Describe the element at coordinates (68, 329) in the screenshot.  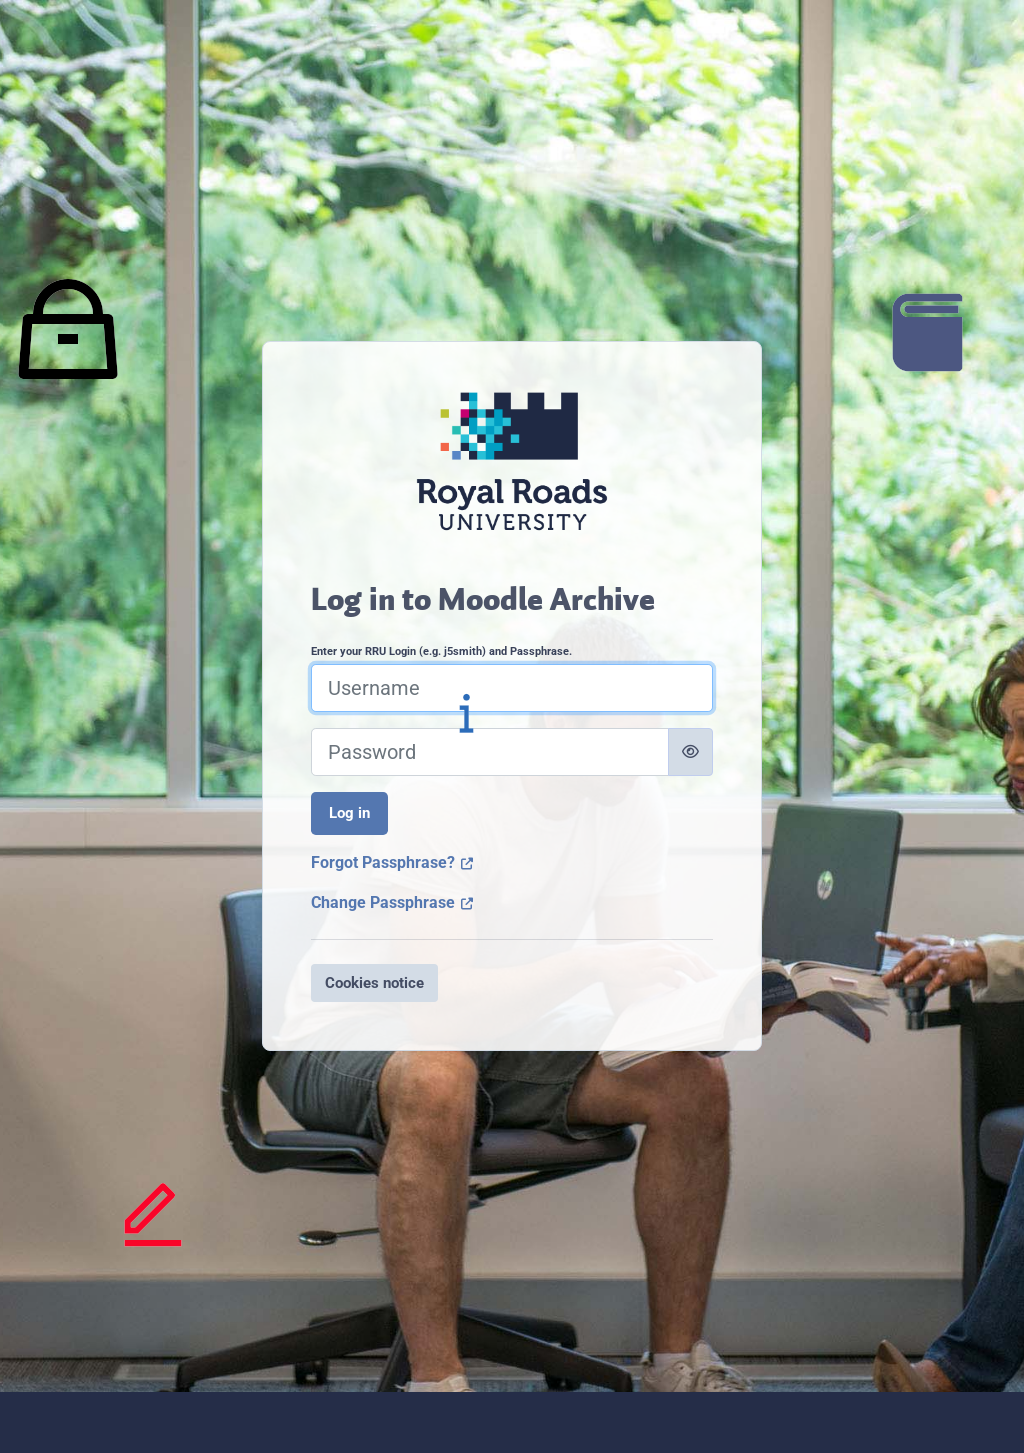
I see `view your shopping bag` at that location.